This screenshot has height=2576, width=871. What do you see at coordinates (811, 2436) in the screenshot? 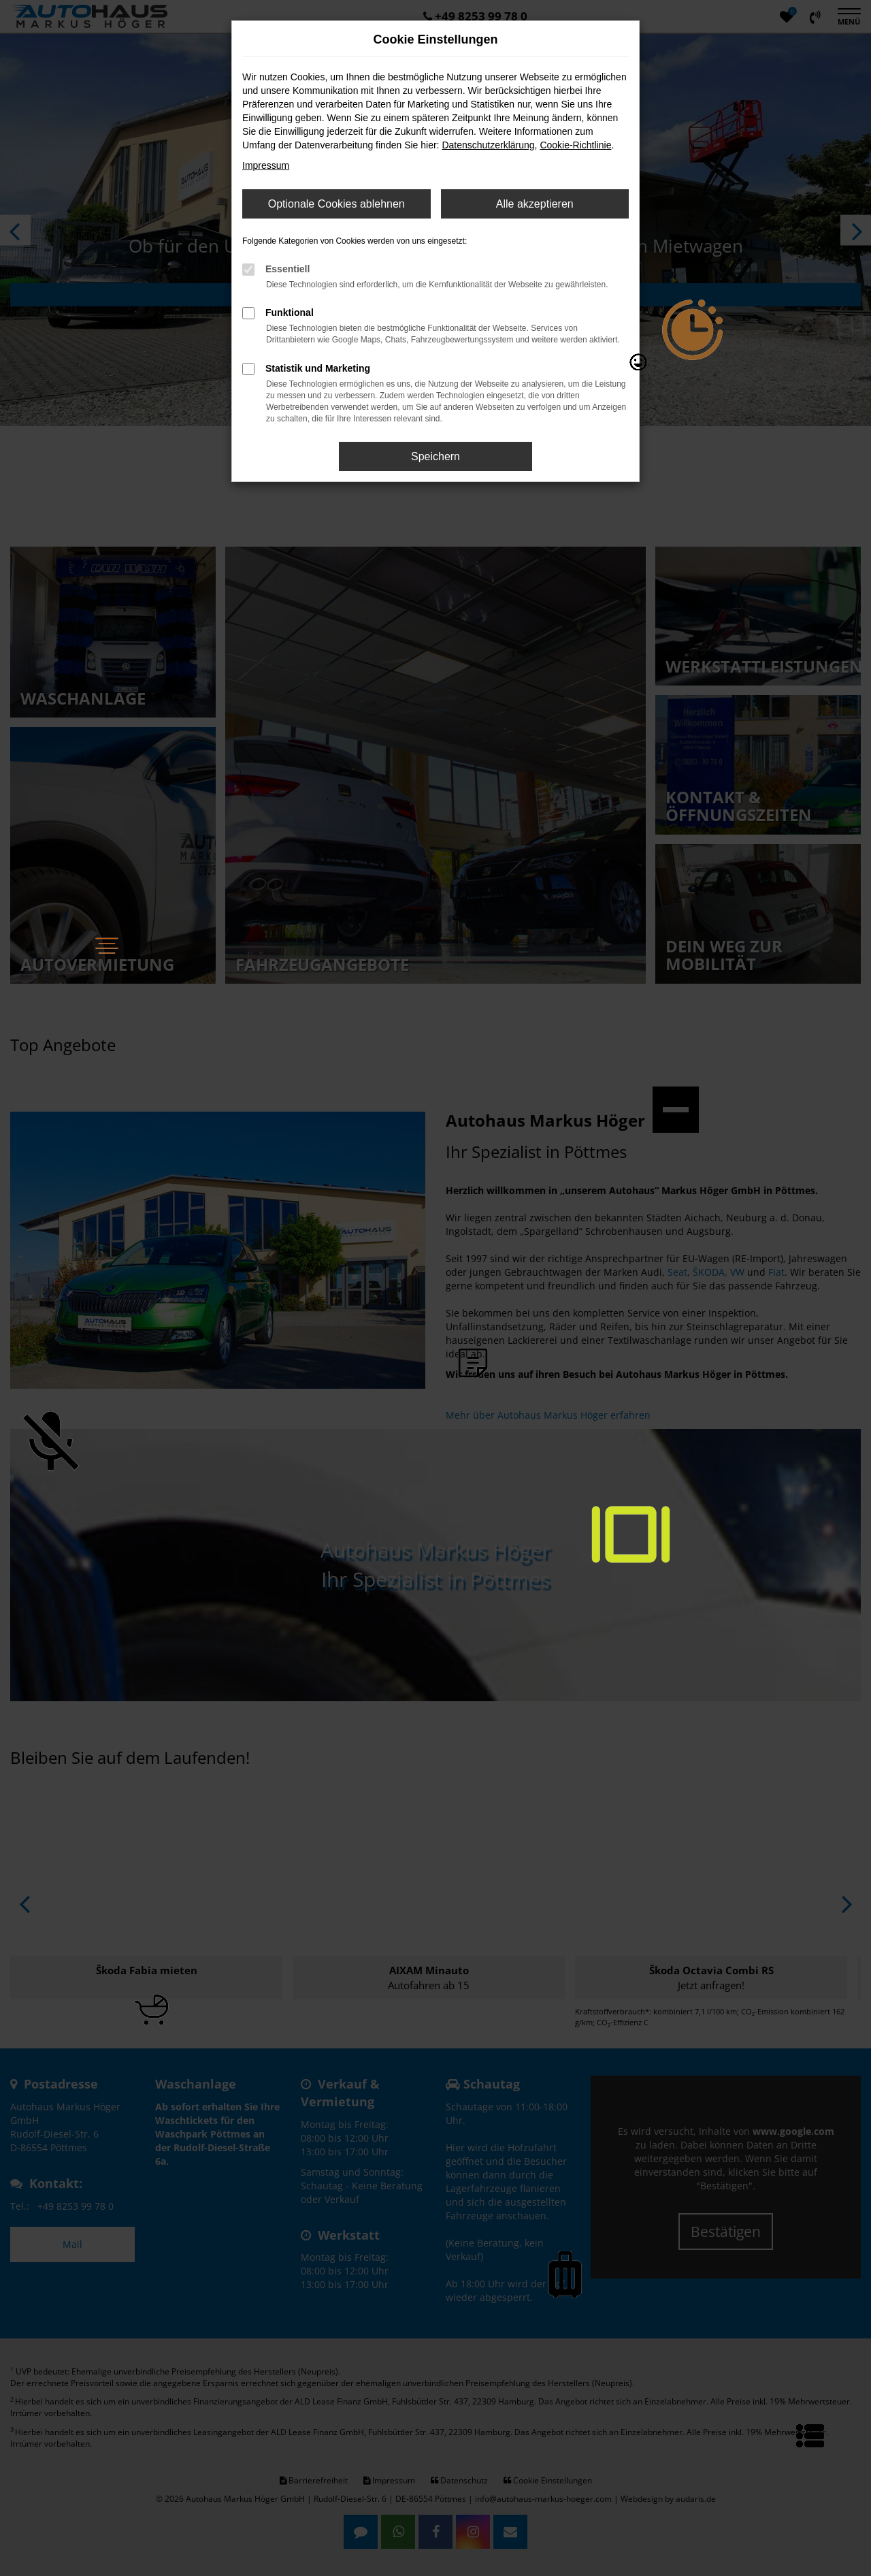
I see `switch to list view` at bounding box center [811, 2436].